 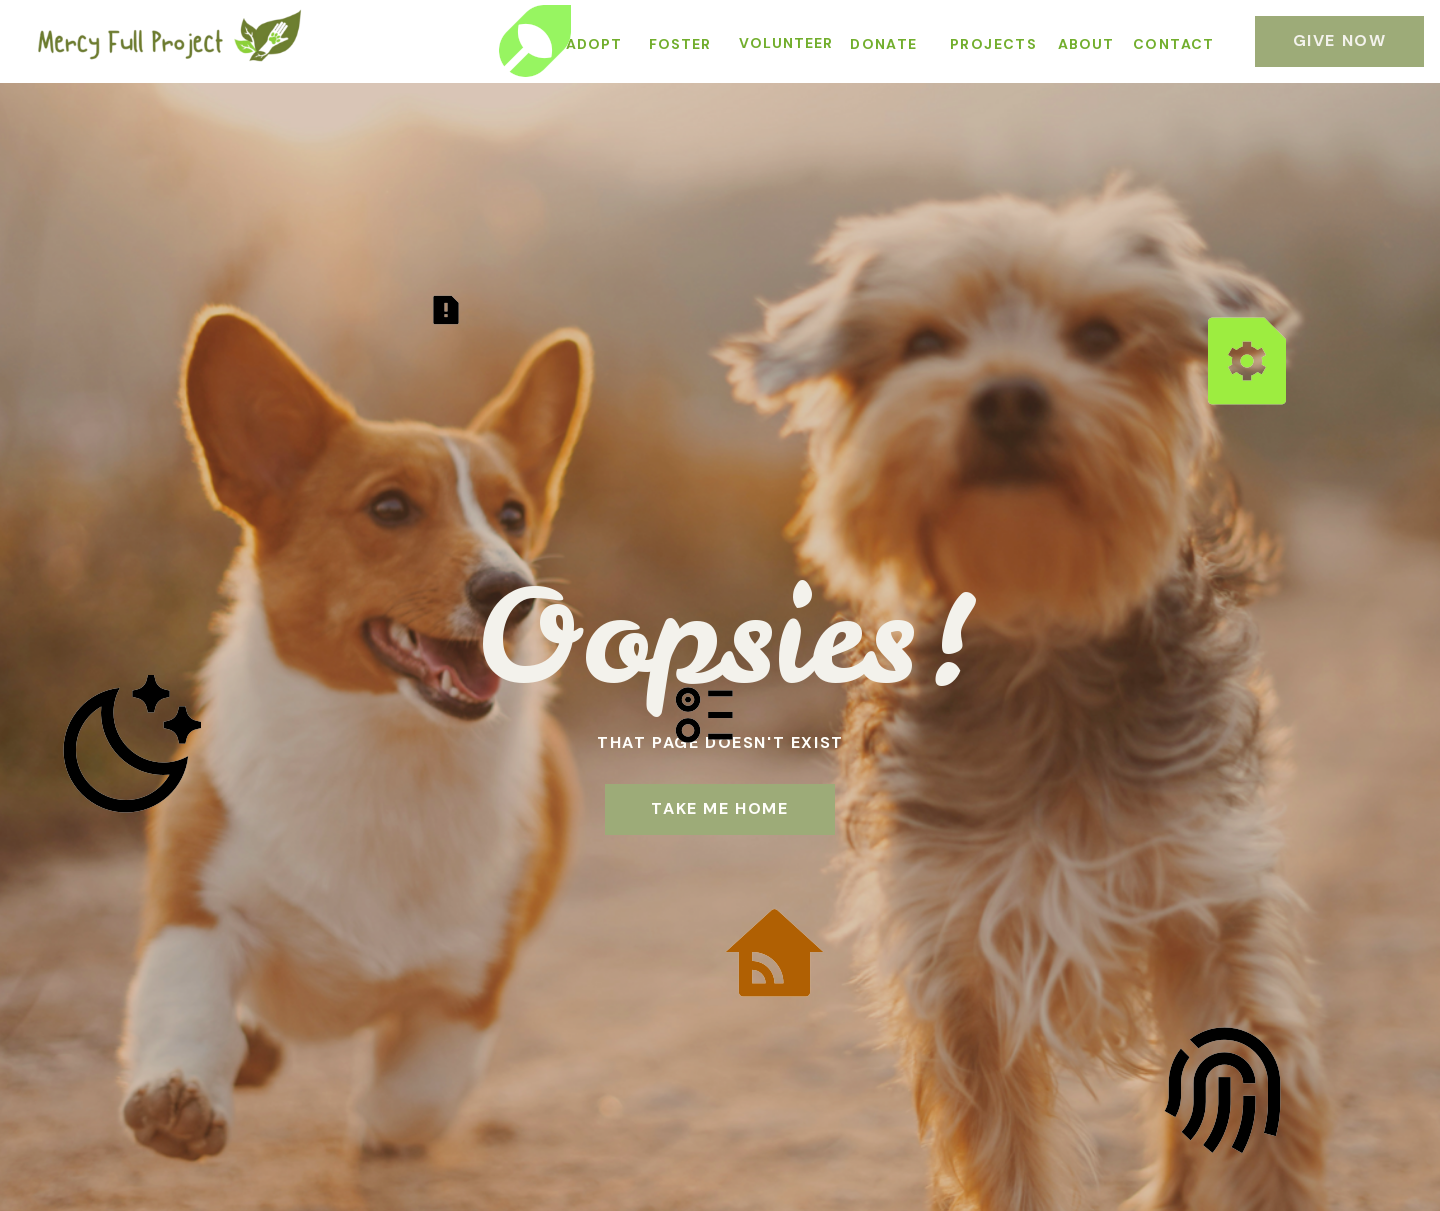 What do you see at coordinates (705, 715) in the screenshot?
I see `select an option from a list` at bounding box center [705, 715].